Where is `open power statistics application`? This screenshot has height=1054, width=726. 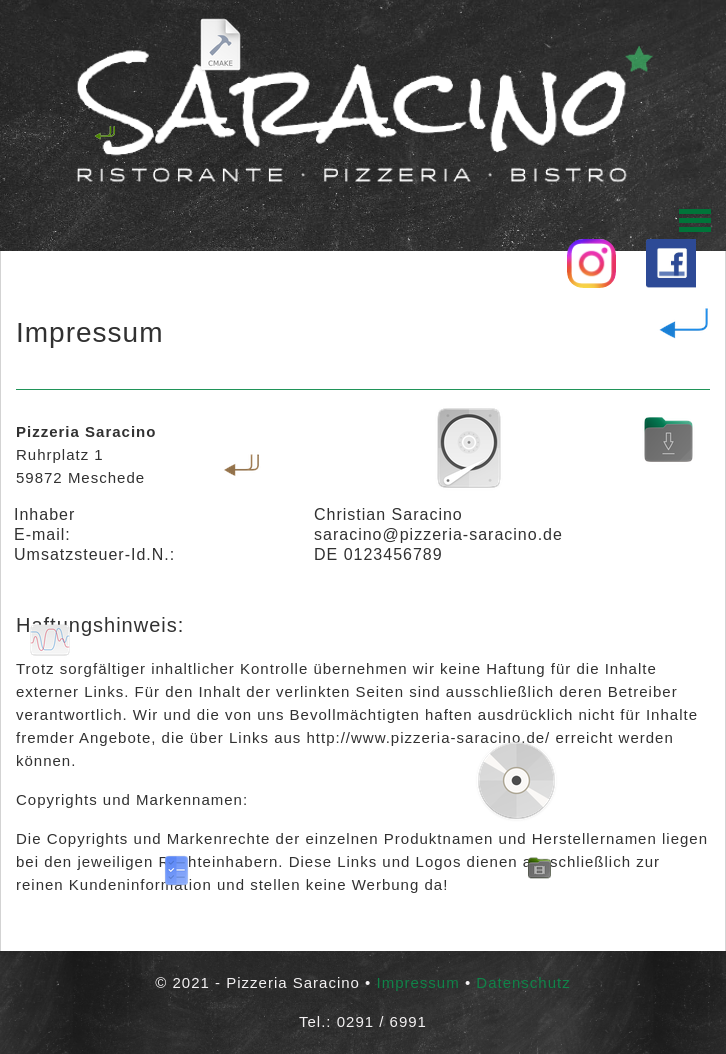
open power statistics application is located at coordinates (50, 640).